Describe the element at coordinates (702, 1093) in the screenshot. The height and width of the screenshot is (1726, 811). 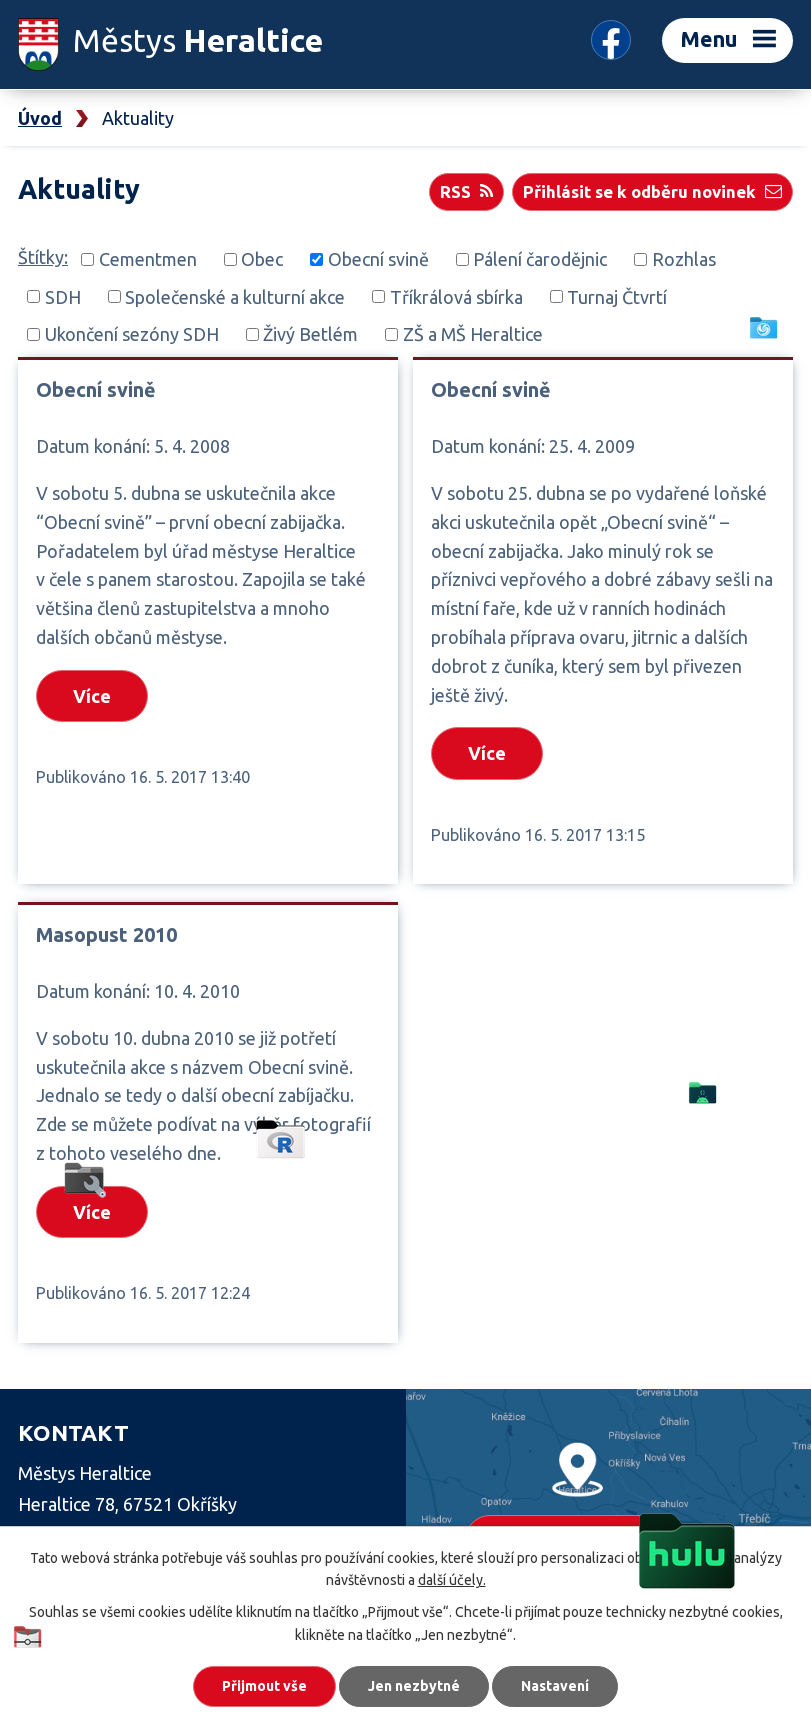
I see `open android developer project files` at that location.